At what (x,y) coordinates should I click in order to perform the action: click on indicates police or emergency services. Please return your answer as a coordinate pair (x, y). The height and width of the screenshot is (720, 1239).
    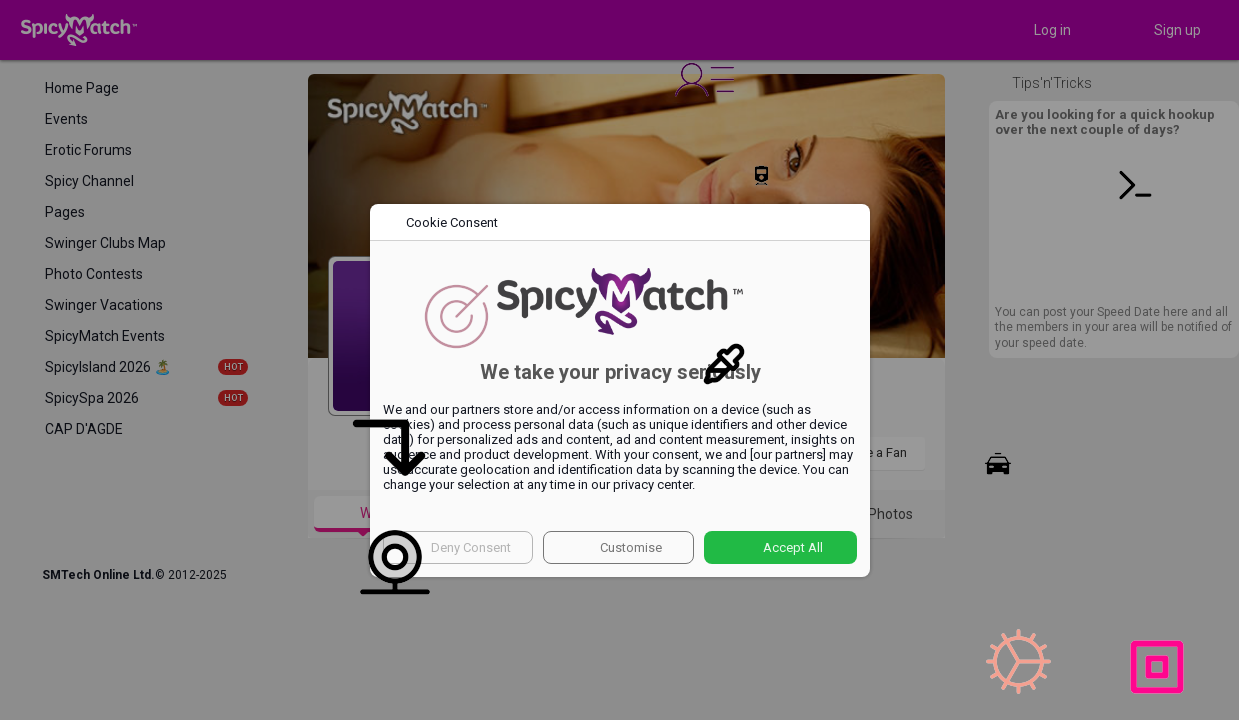
    Looking at the image, I should click on (998, 465).